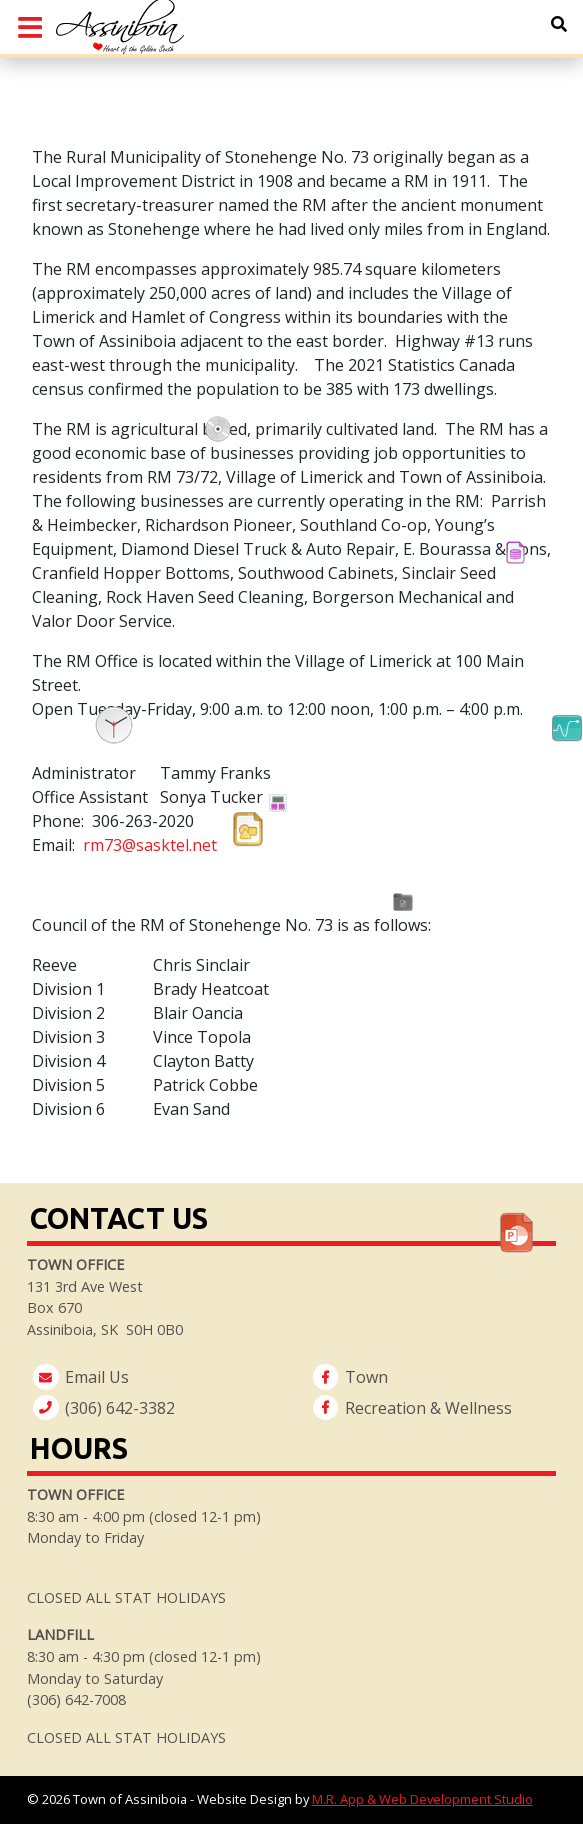  What do you see at coordinates (218, 429) in the screenshot?
I see `indicates a DVD or optical disc drive` at bounding box center [218, 429].